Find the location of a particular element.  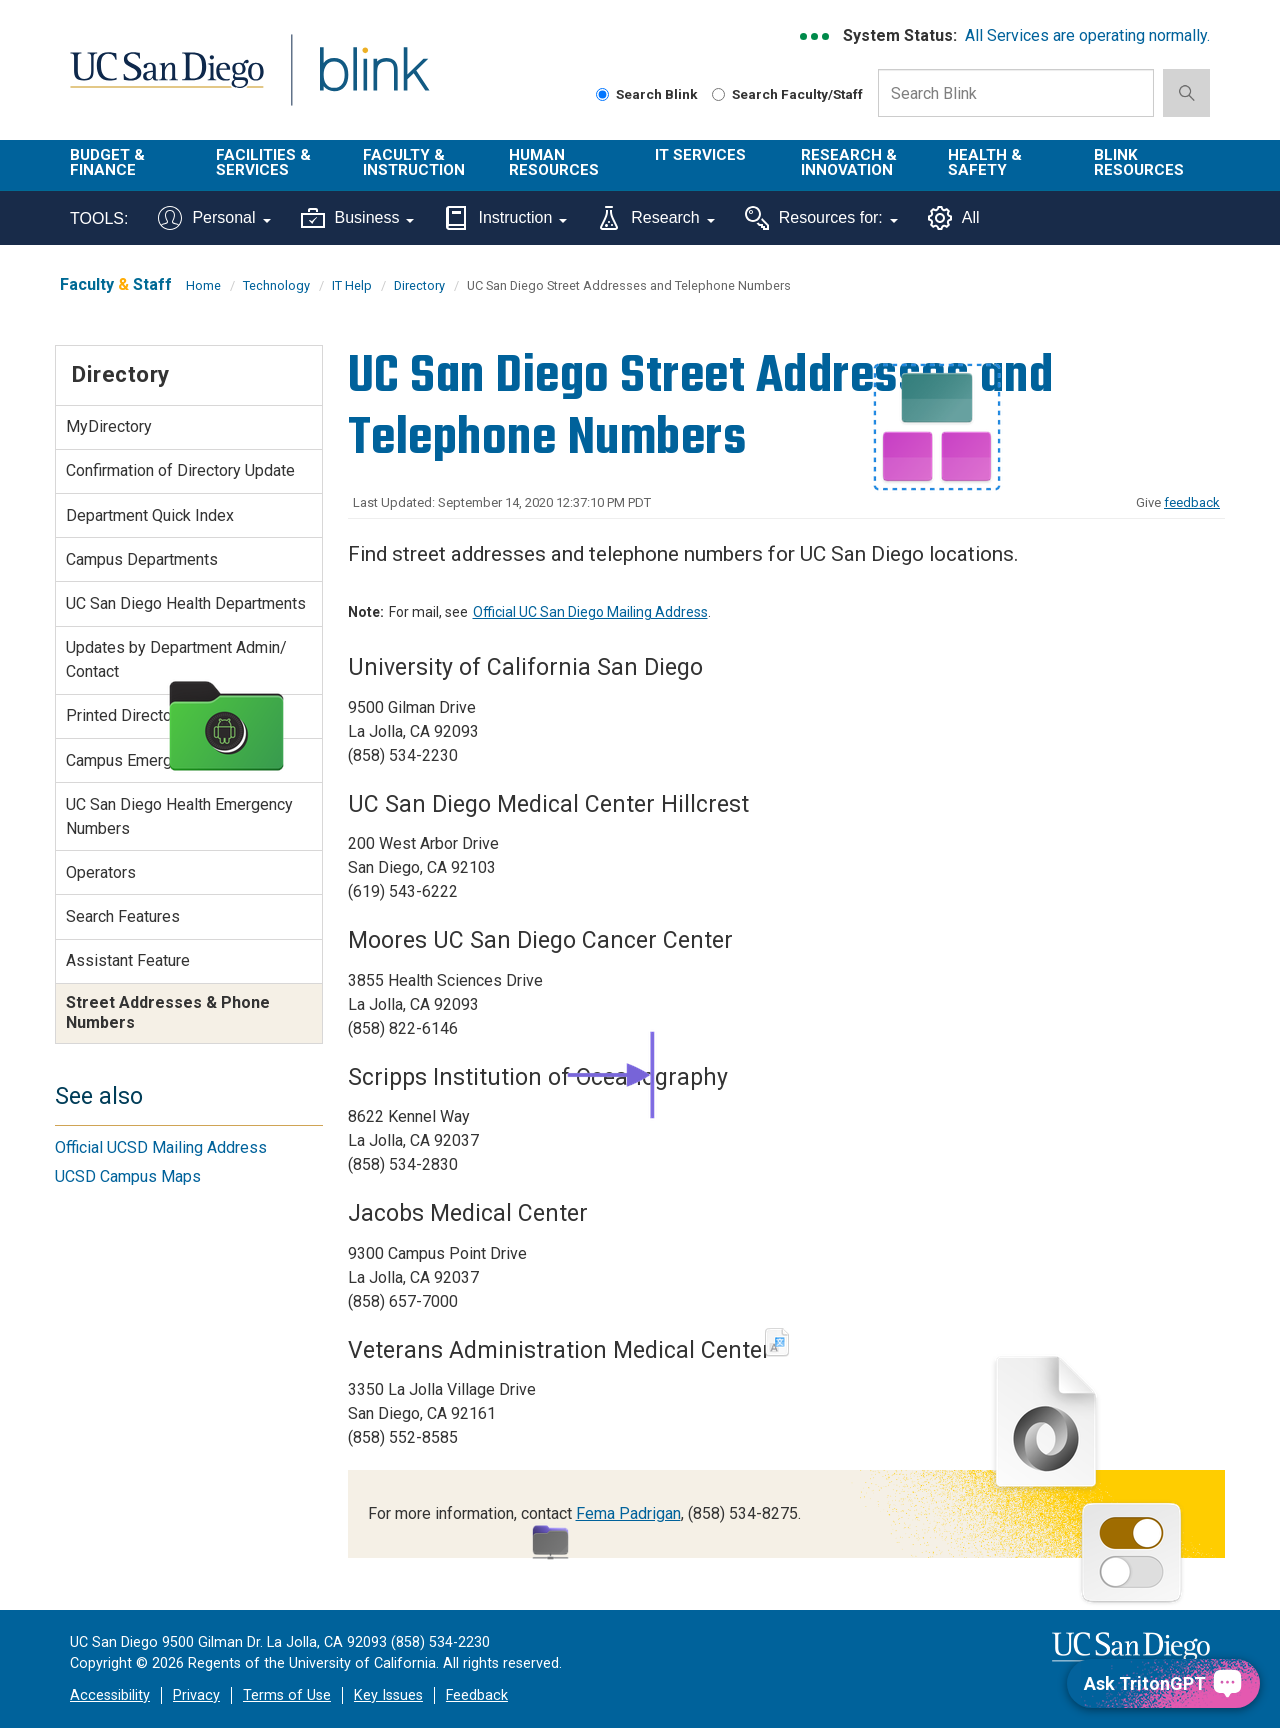

a gettext translation file for software localization is located at coordinates (777, 1342).